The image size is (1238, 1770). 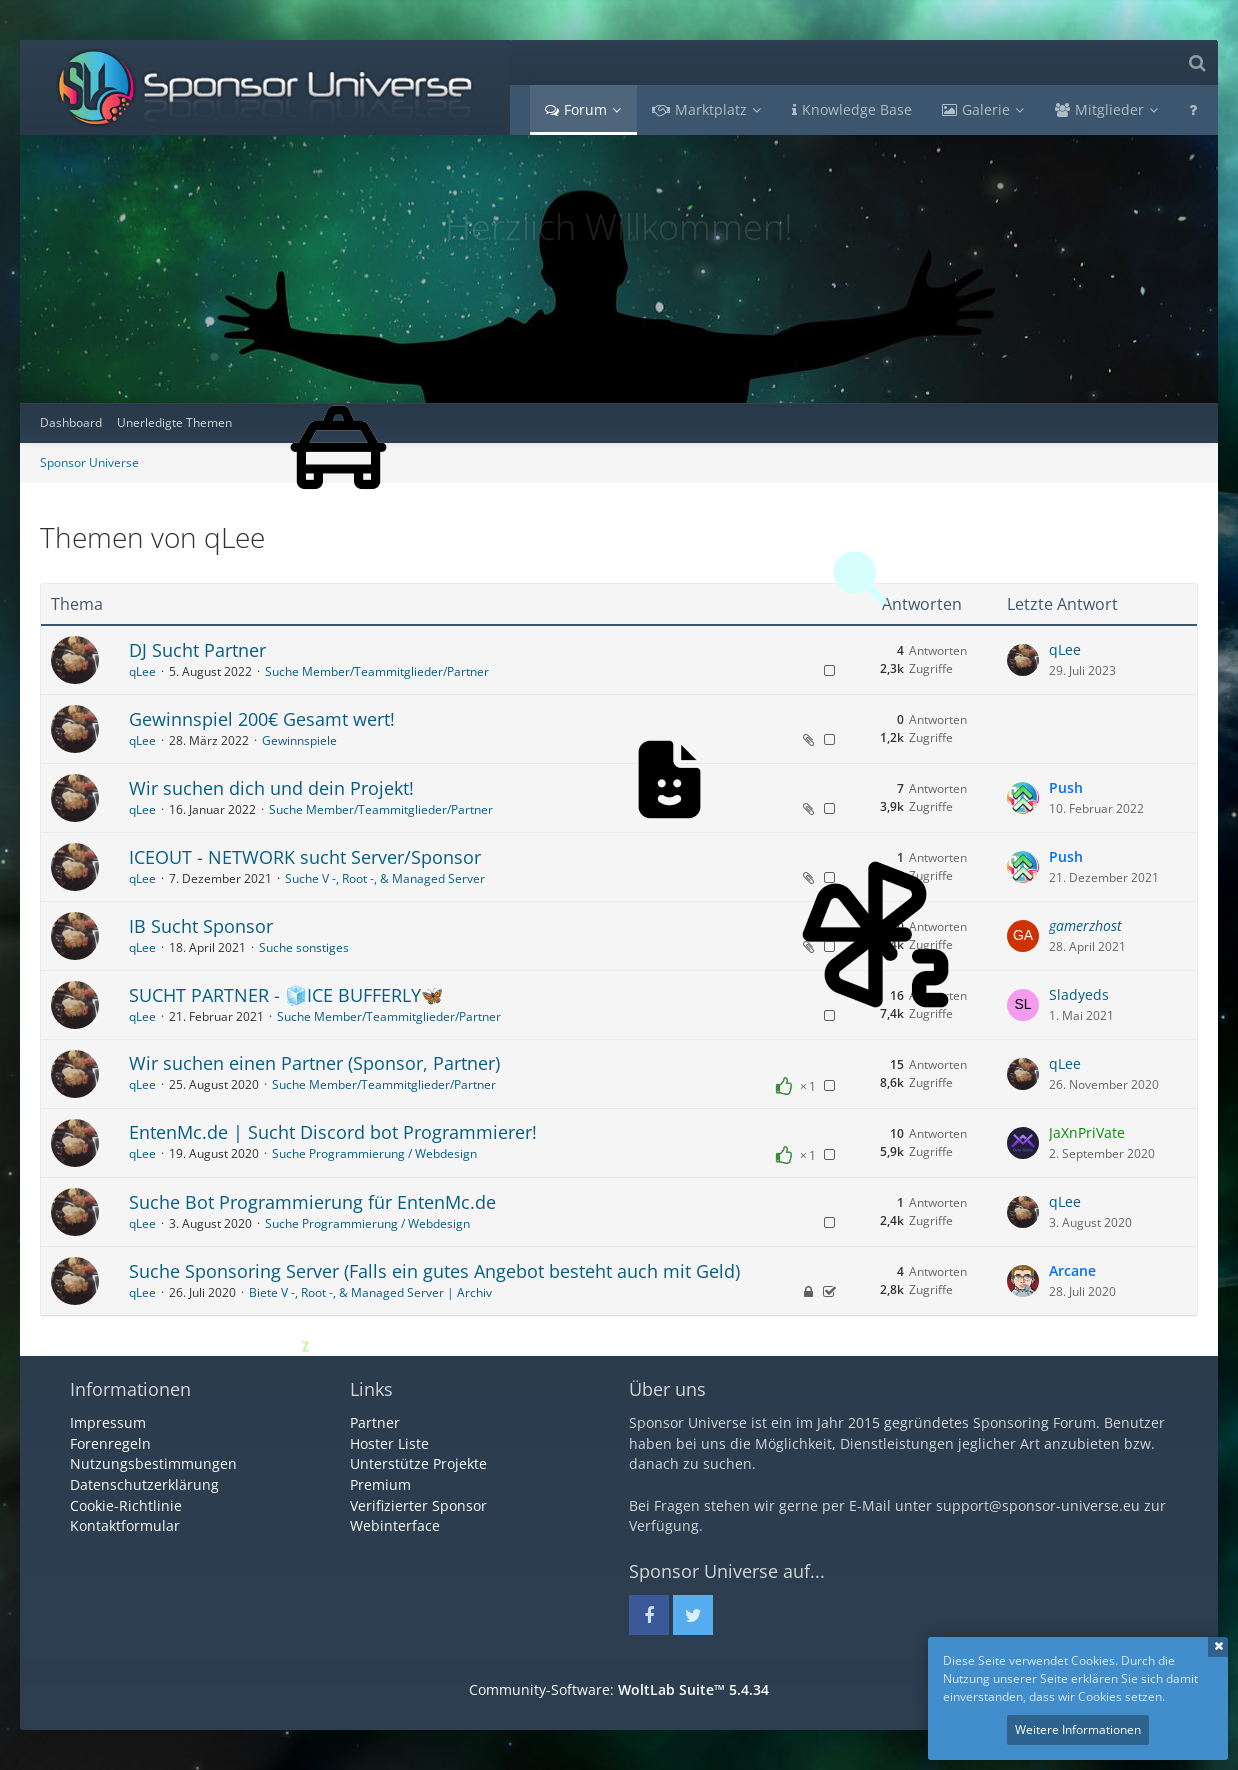 I want to click on search or find content, so click(x=860, y=578).